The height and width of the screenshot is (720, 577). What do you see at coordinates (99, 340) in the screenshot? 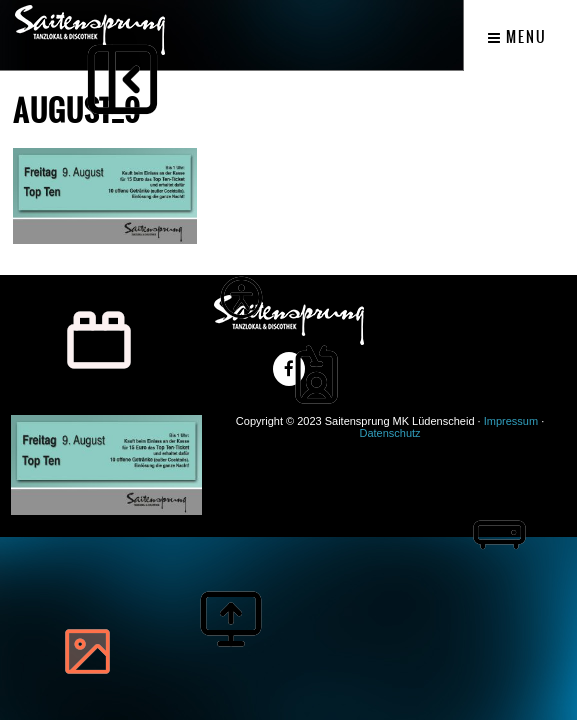
I see `access building blocks or modular components` at bounding box center [99, 340].